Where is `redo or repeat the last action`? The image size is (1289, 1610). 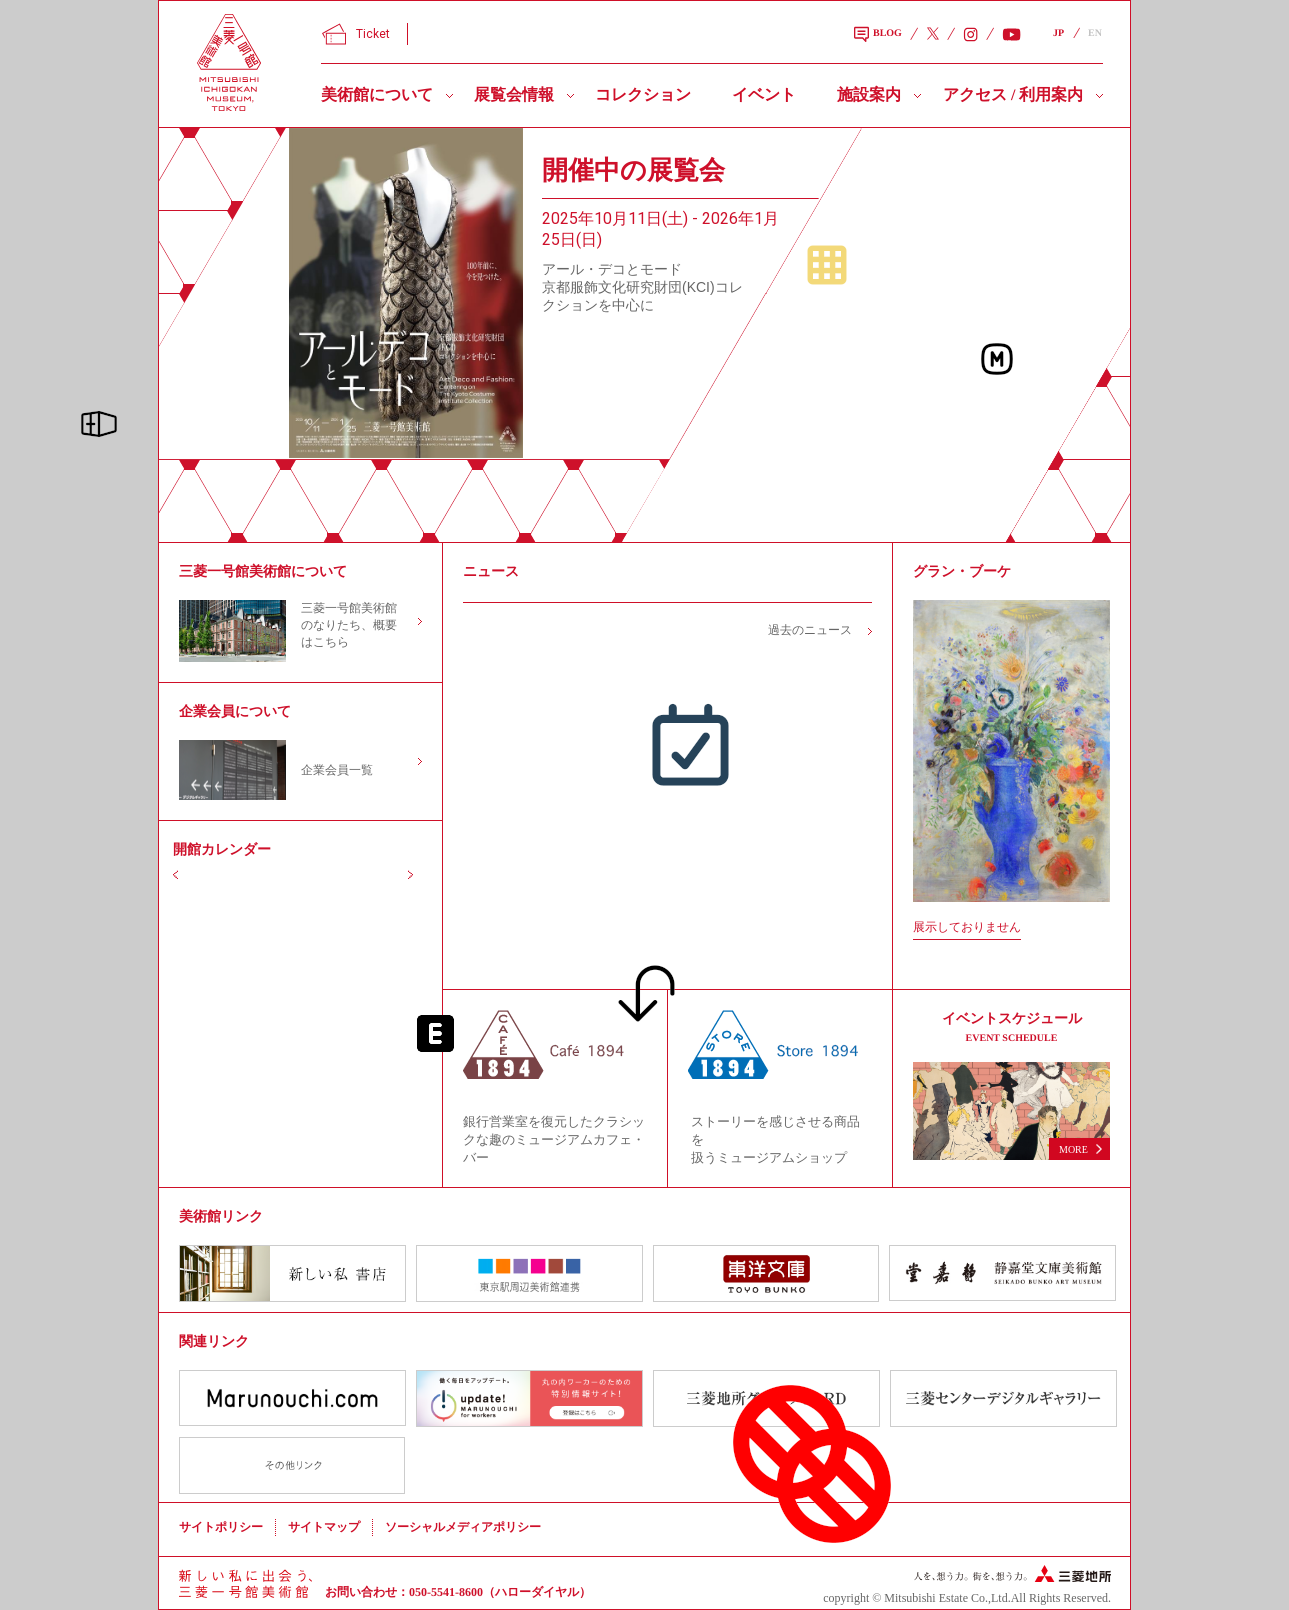
redo or repeat the last action is located at coordinates (646, 993).